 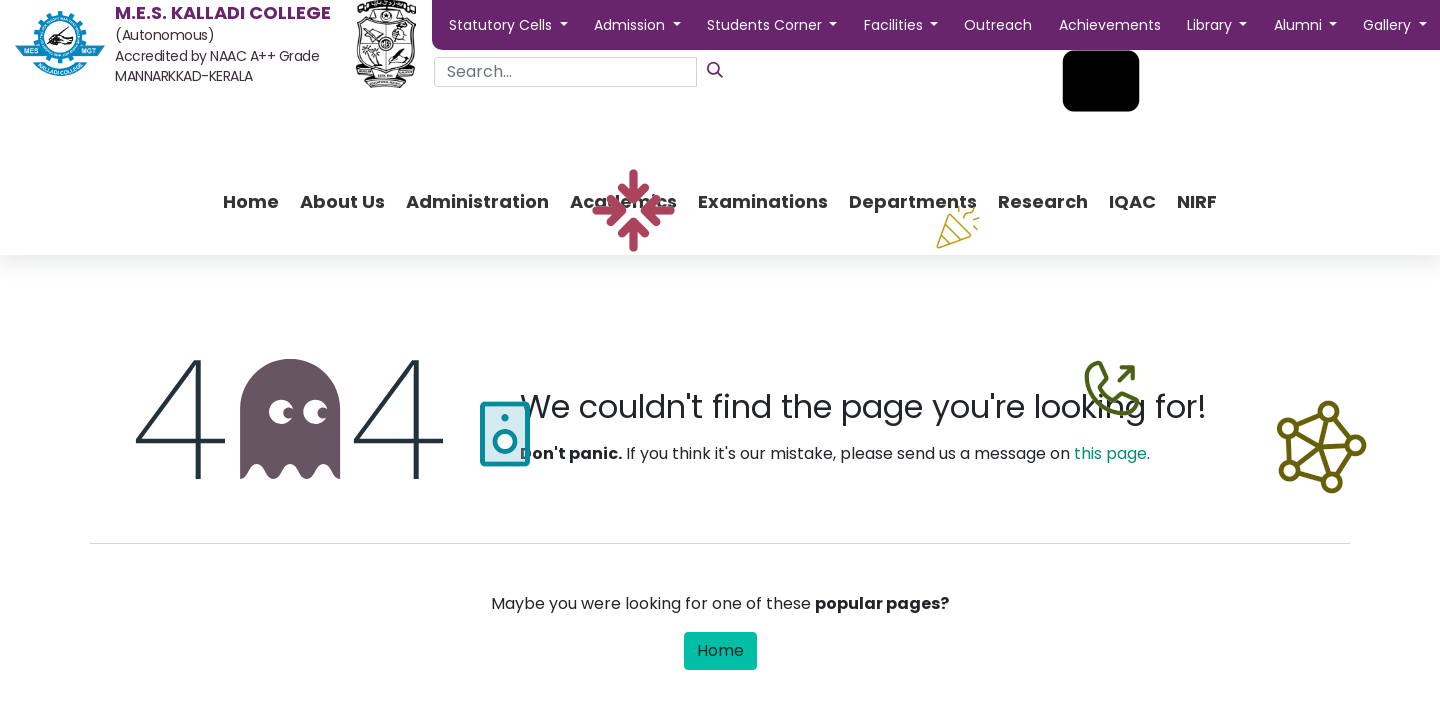 I want to click on a placeholder or container element, so click(x=1101, y=81).